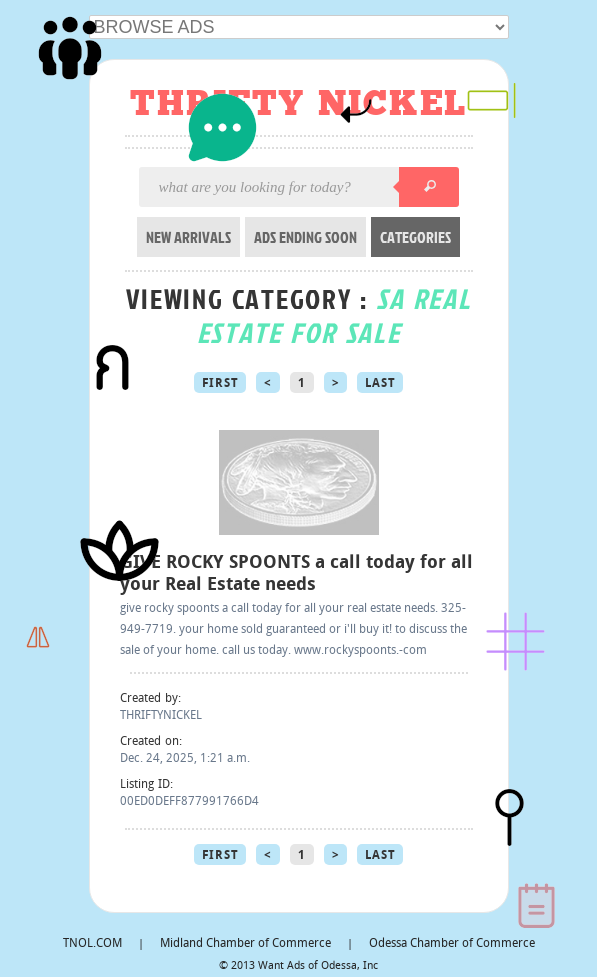 Image resolution: width=597 pixels, height=977 pixels. What do you see at coordinates (515, 641) in the screenshot?
I see `add or view hashtags` at bounding box center [515, 641].